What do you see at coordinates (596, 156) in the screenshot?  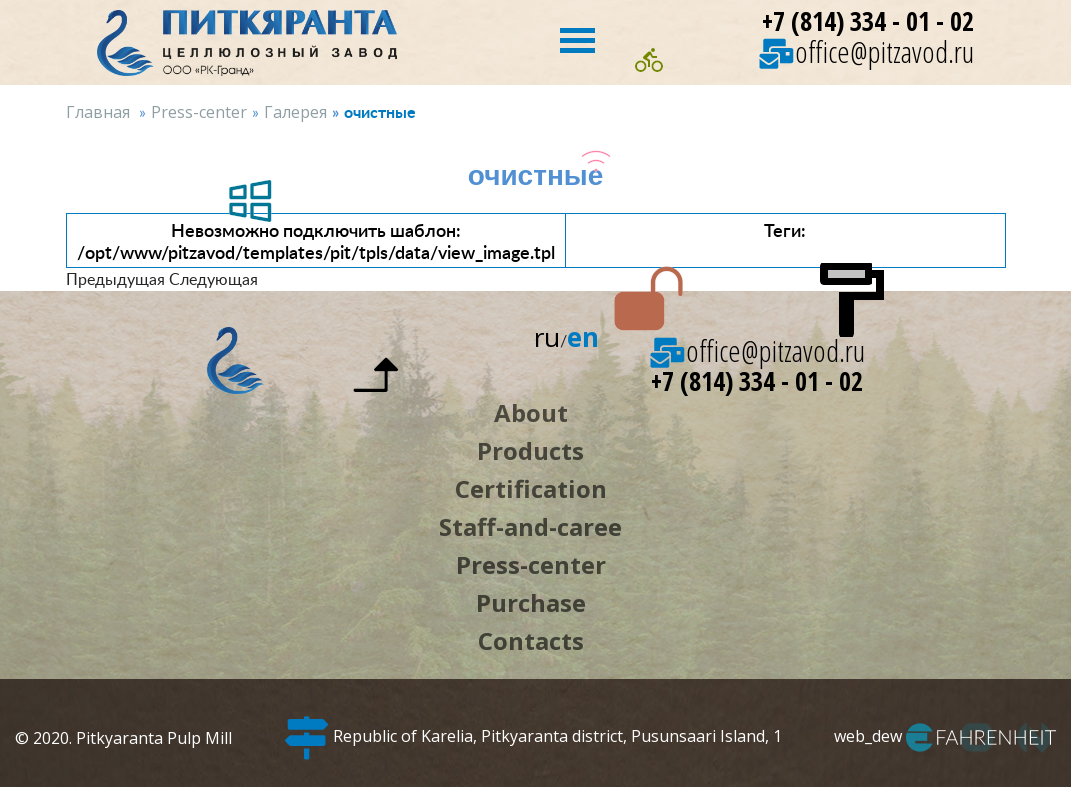 I see `indicates moderate wifi signal strength` at bounding box center [596, 156].